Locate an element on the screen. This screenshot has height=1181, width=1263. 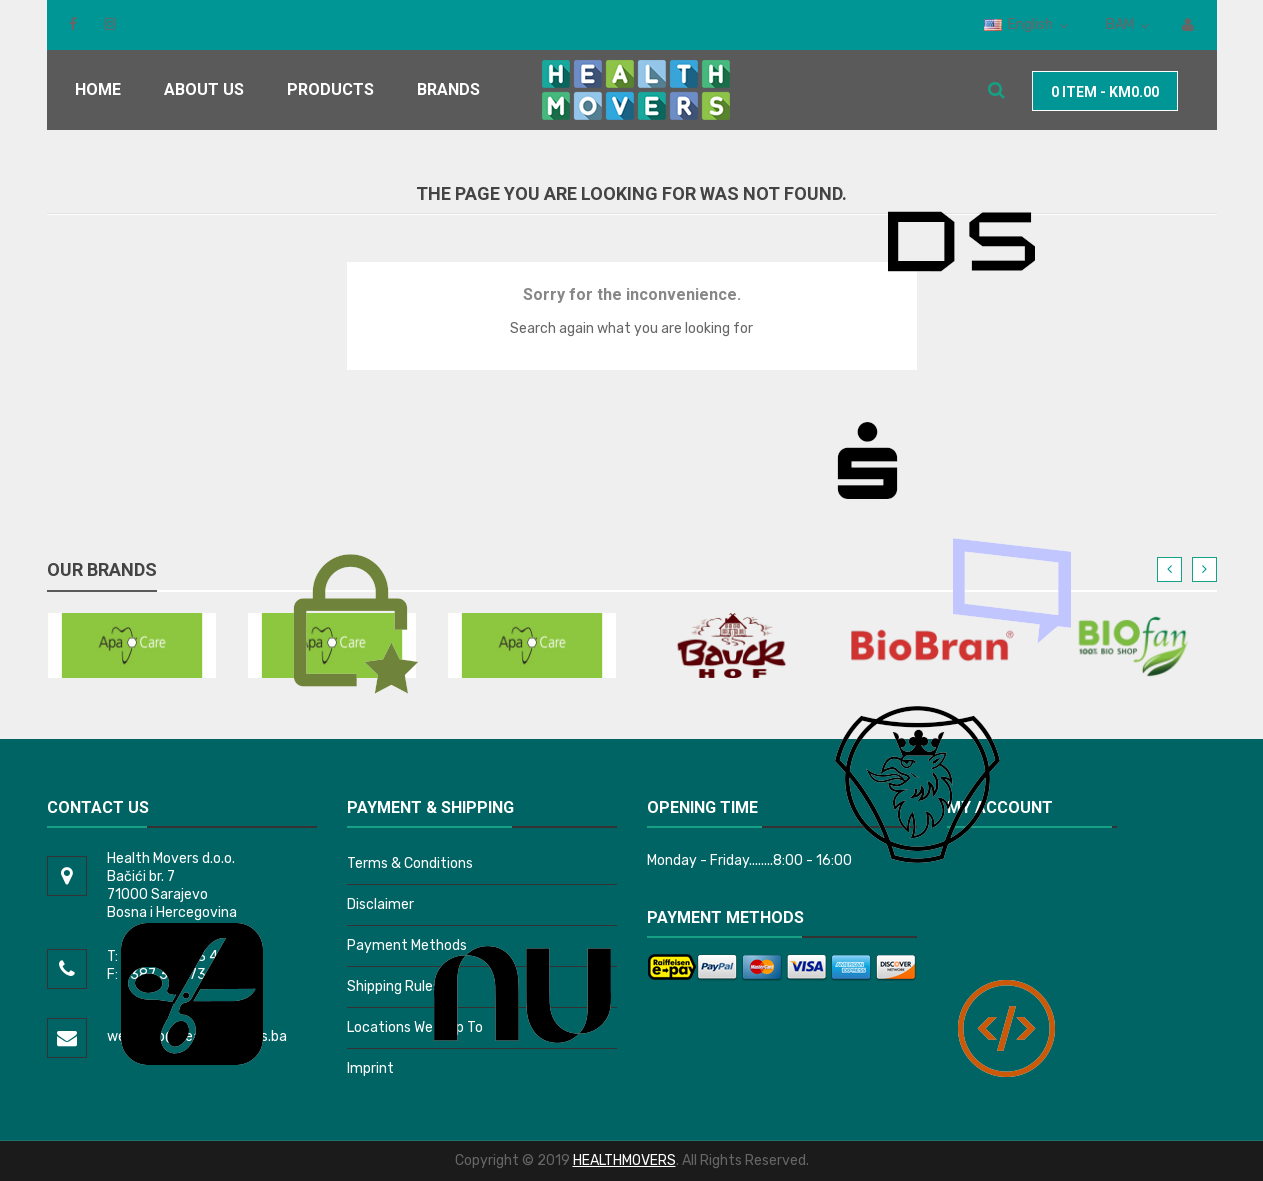
mark a password or credential as a favorite is located at coordinates (350, 623).